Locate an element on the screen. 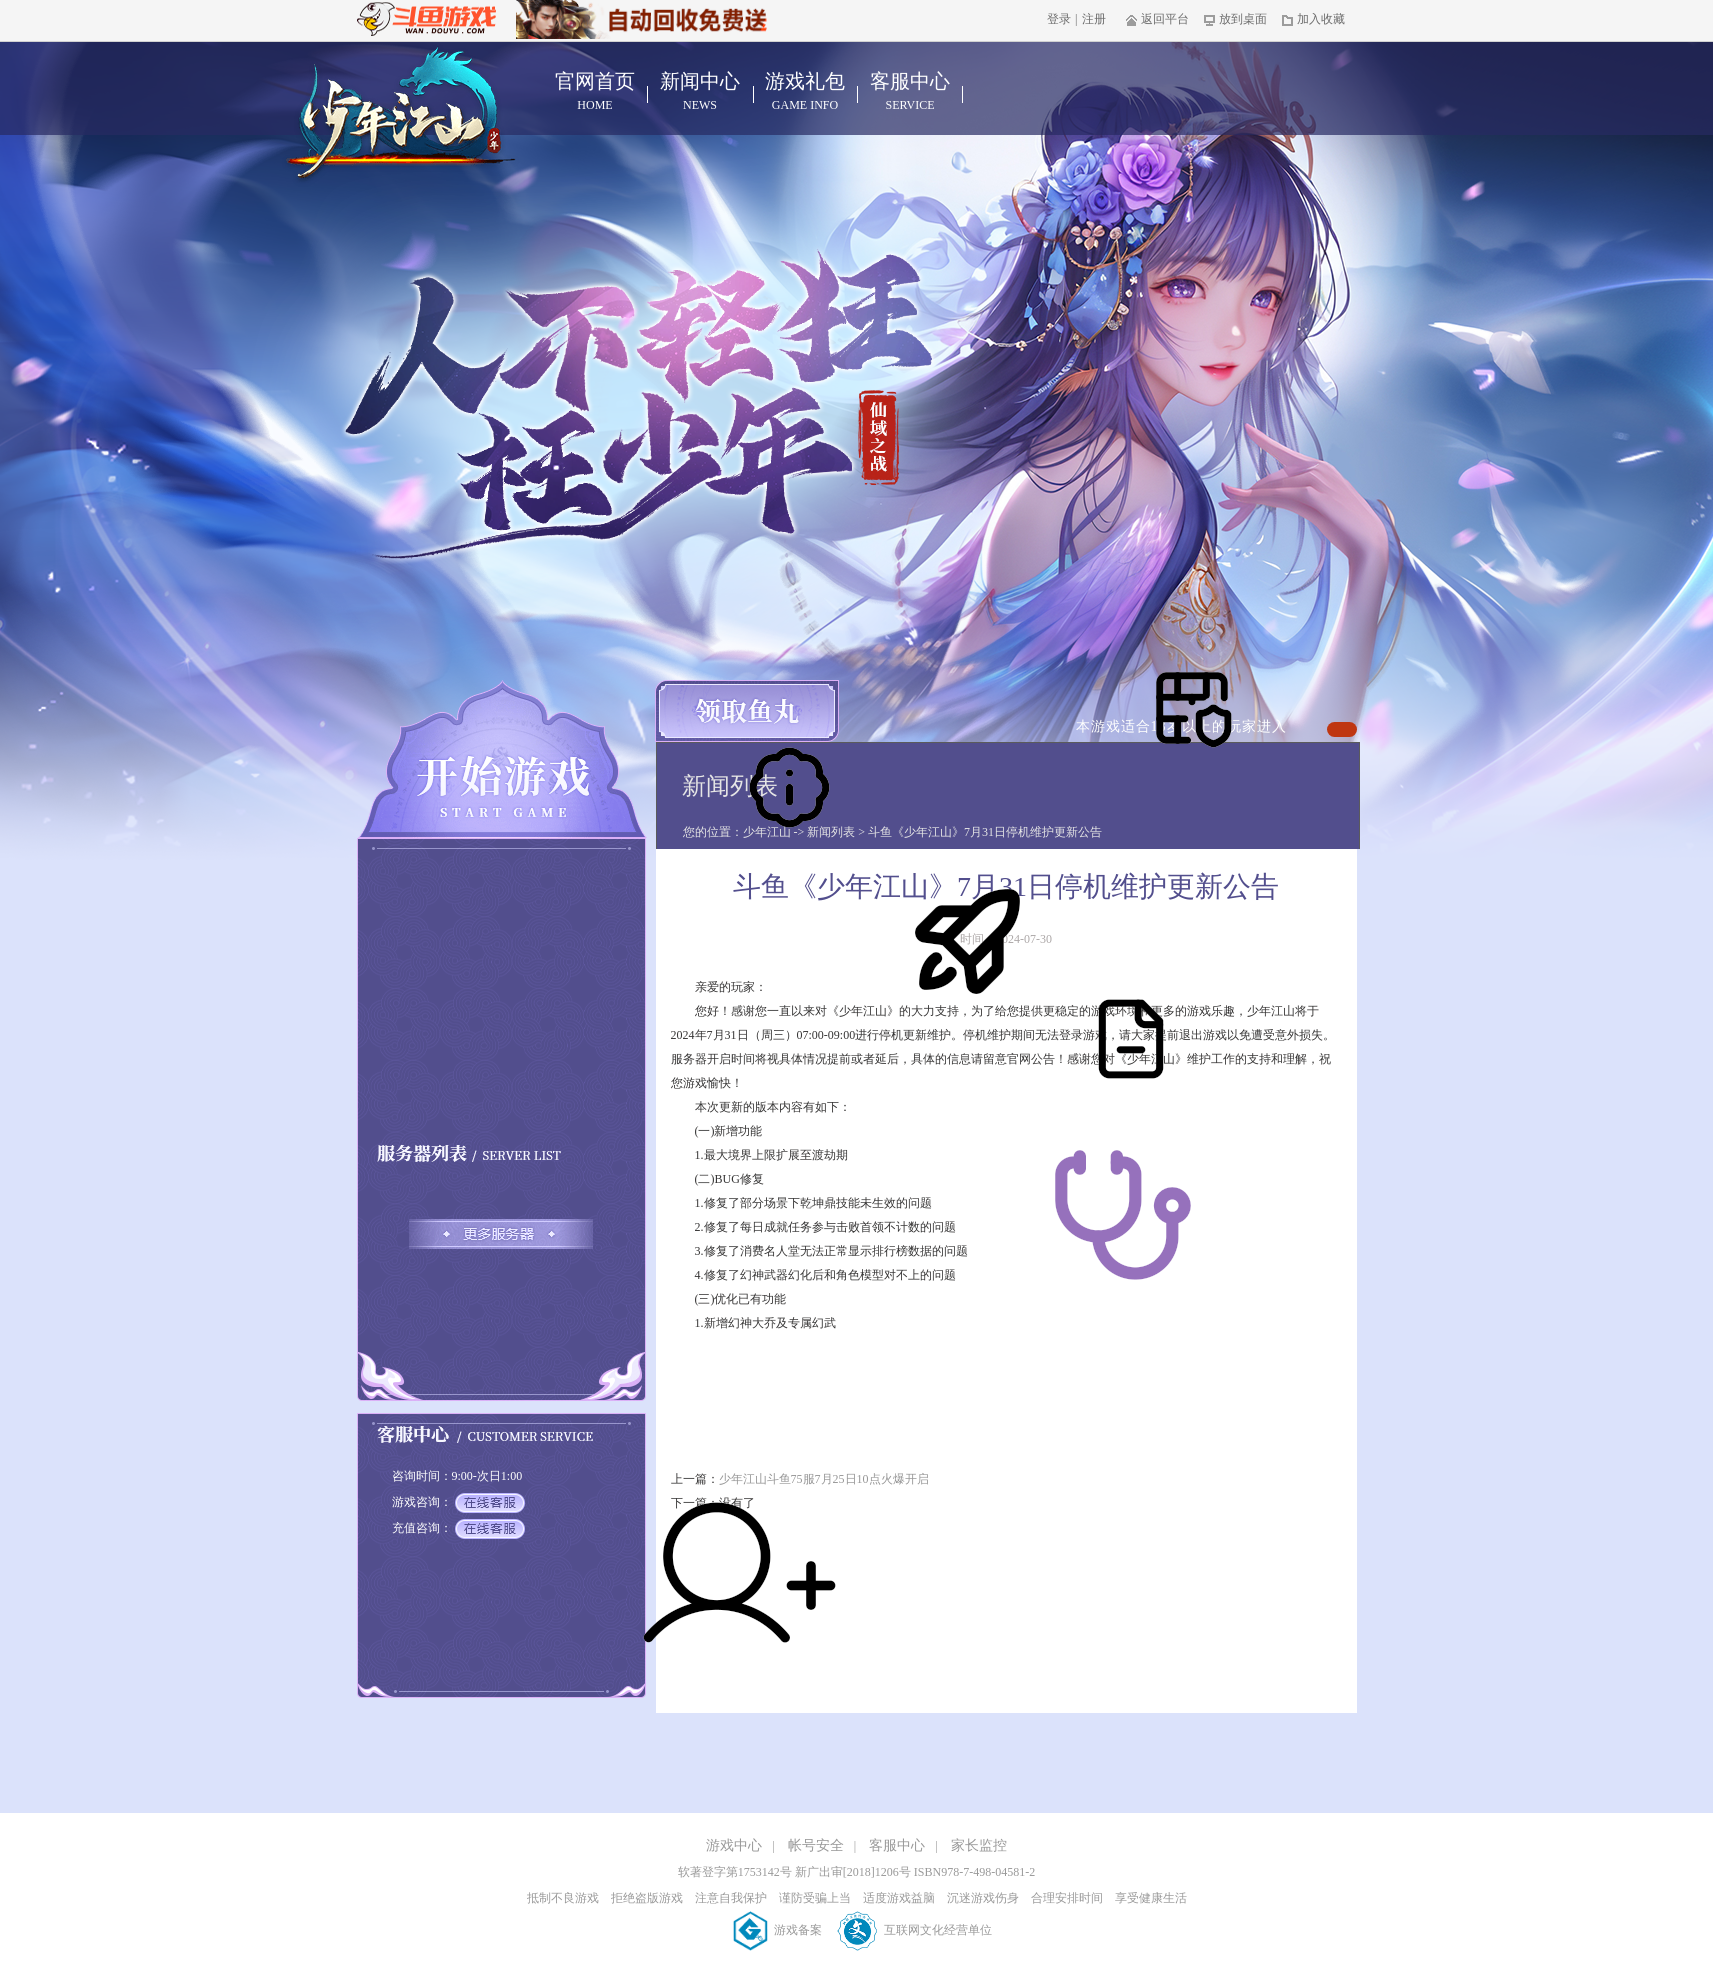  launch or deploy a project is located at coordinates (969, 939).